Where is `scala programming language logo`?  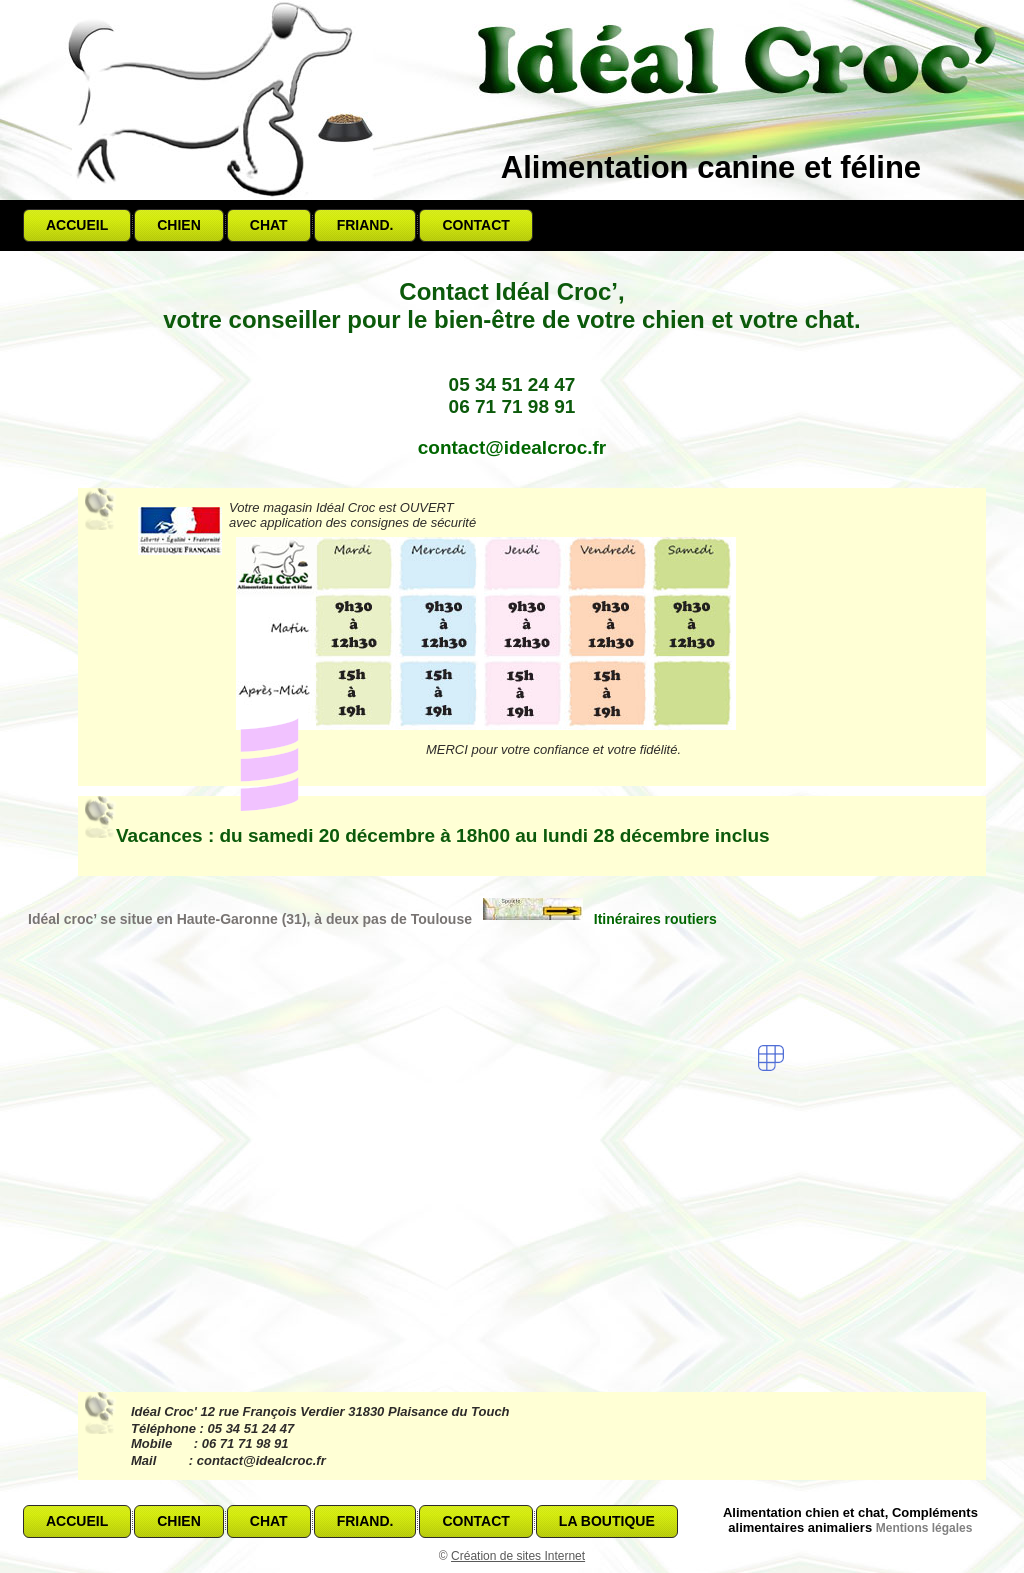
scala programming language logo is located at coordinates (269, 764).